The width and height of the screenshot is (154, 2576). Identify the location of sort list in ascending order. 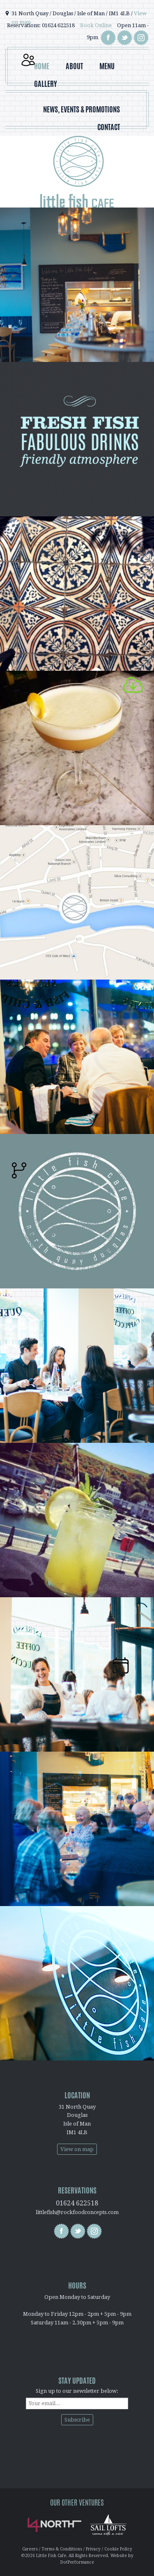
(94, 1897).